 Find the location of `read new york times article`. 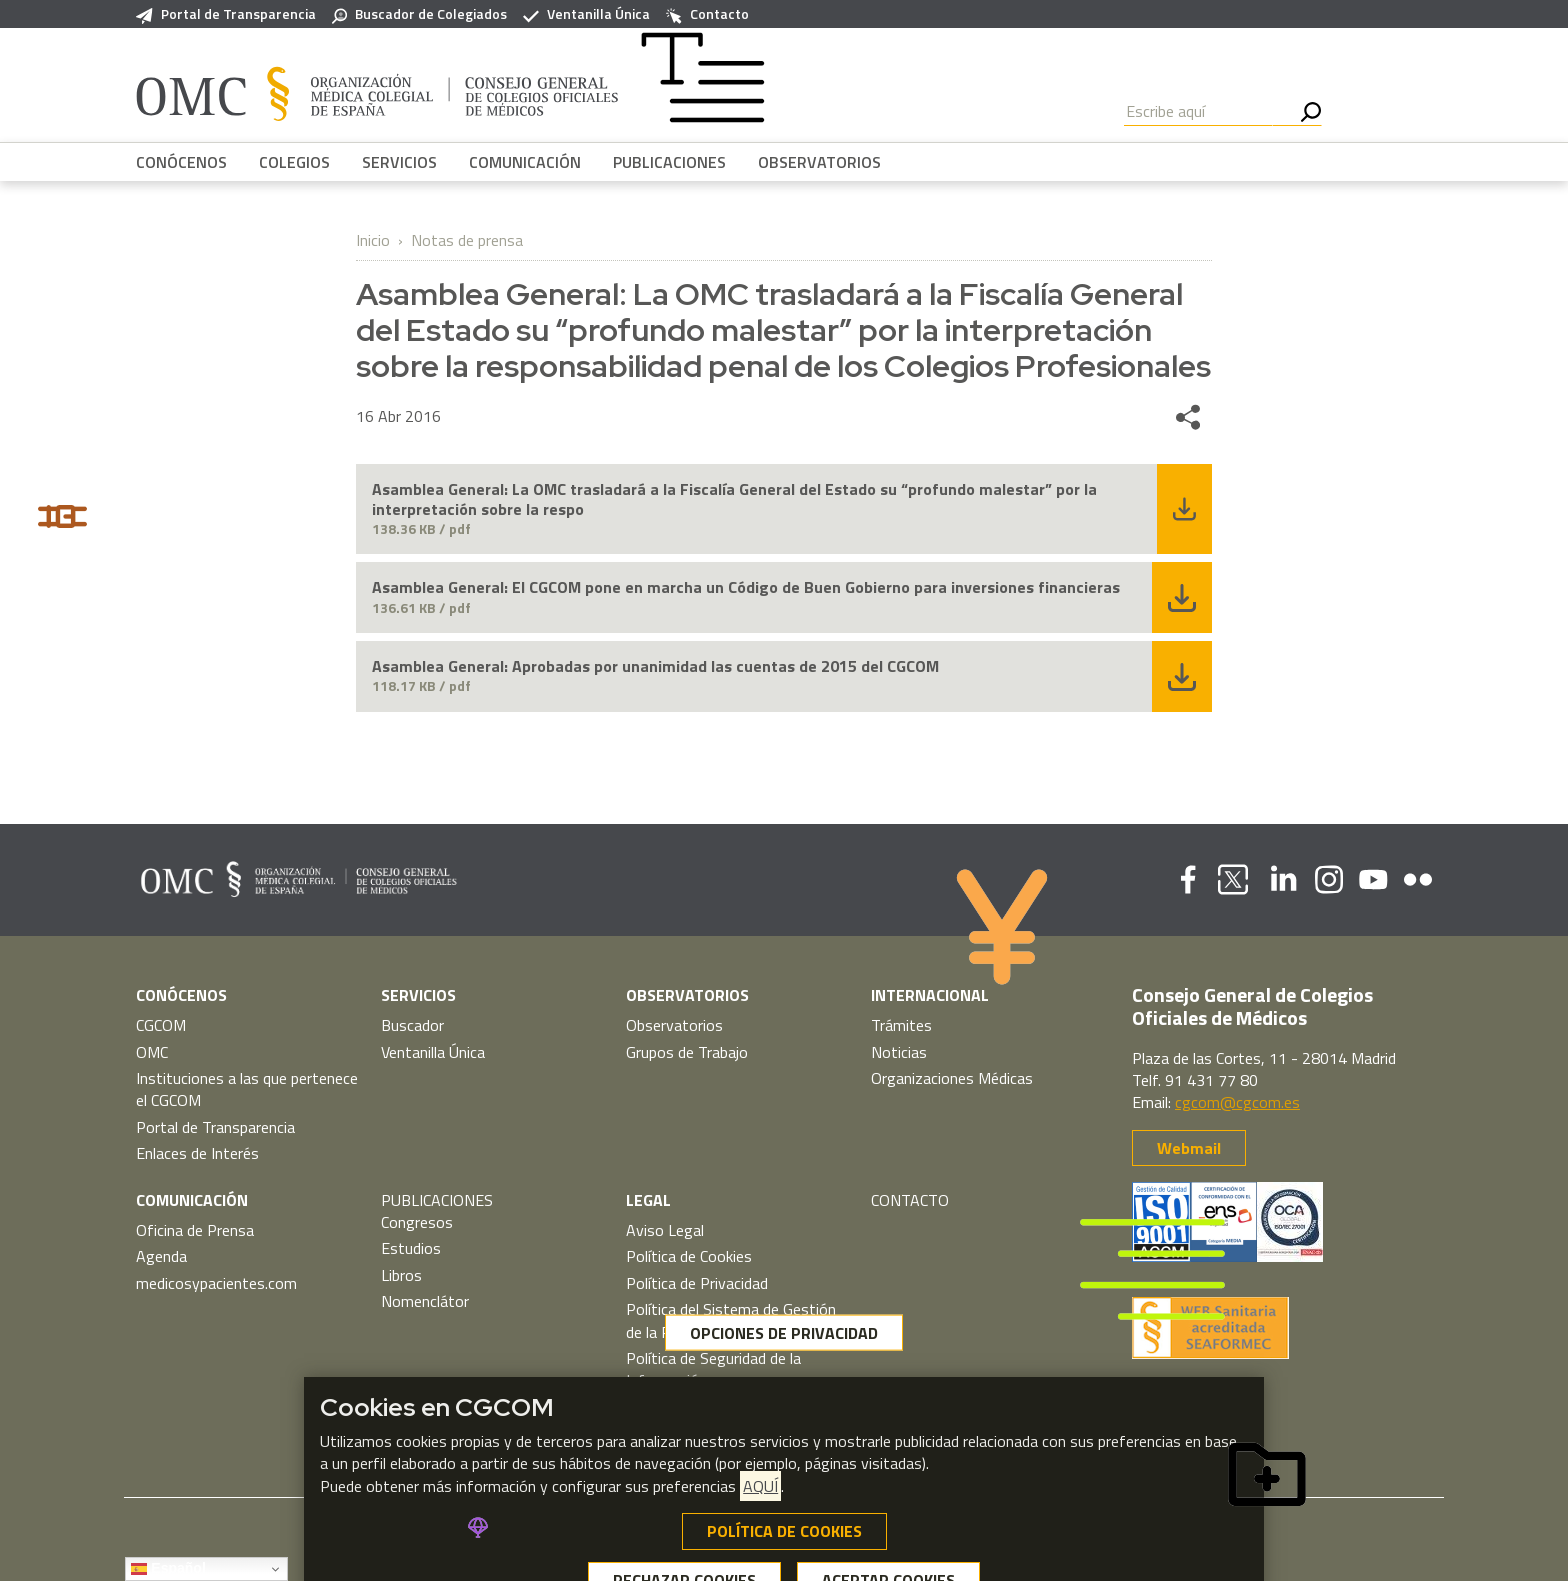

read new york times article is located at coordinates (700, 77).